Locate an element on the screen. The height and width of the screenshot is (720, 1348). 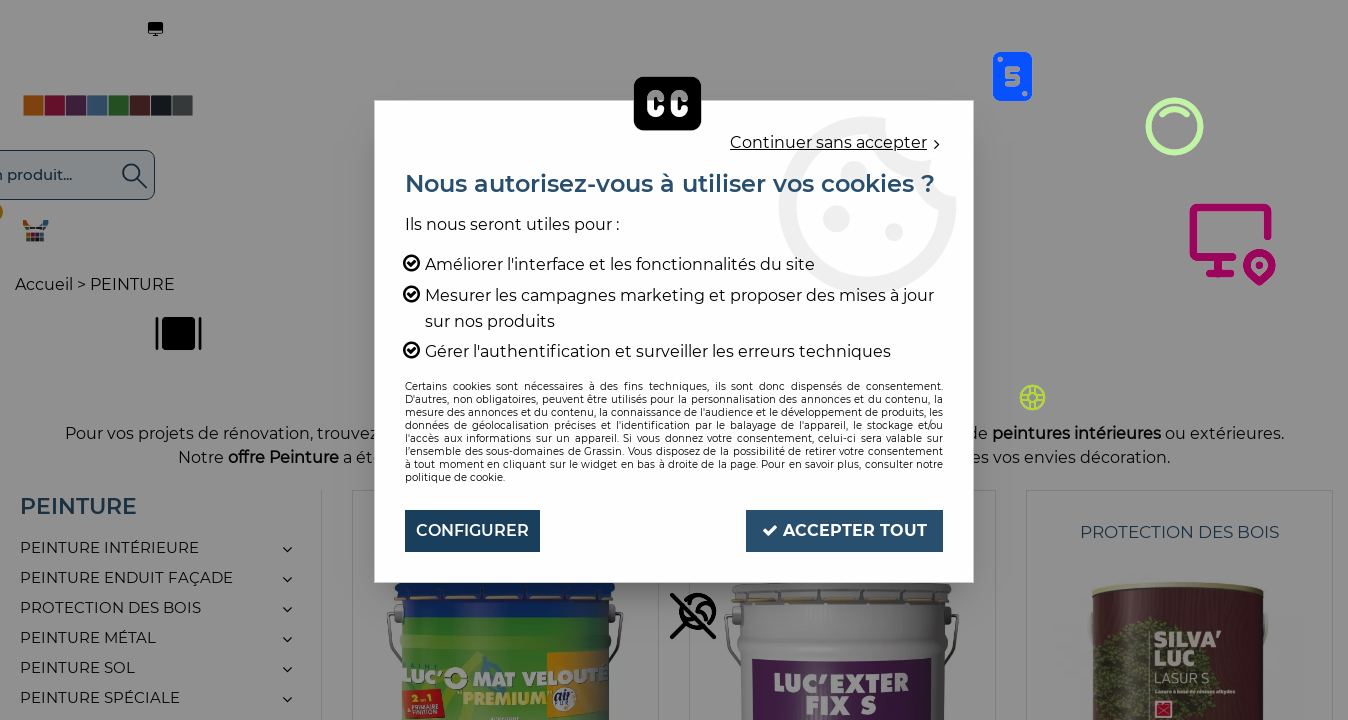
switch to desktop view is located at coordinates (155, 28).